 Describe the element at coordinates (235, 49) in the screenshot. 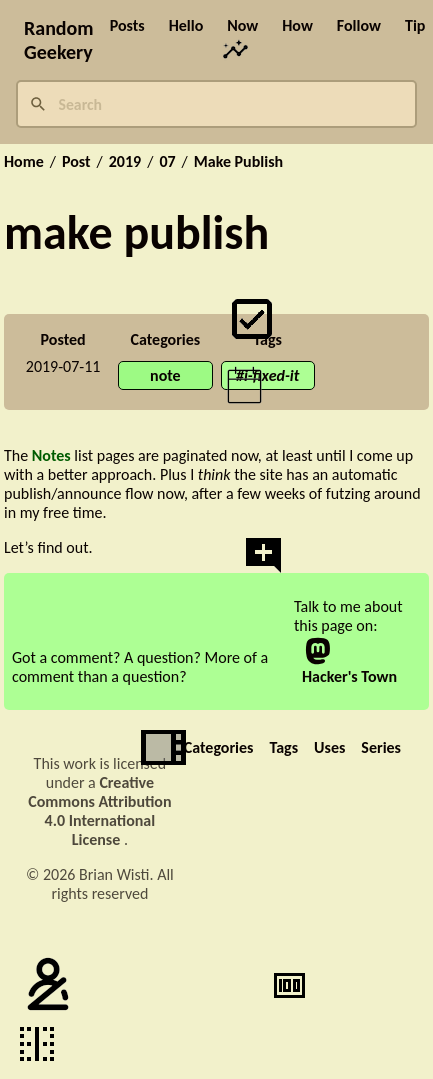

I see `view analytics and performance insights` at that location.